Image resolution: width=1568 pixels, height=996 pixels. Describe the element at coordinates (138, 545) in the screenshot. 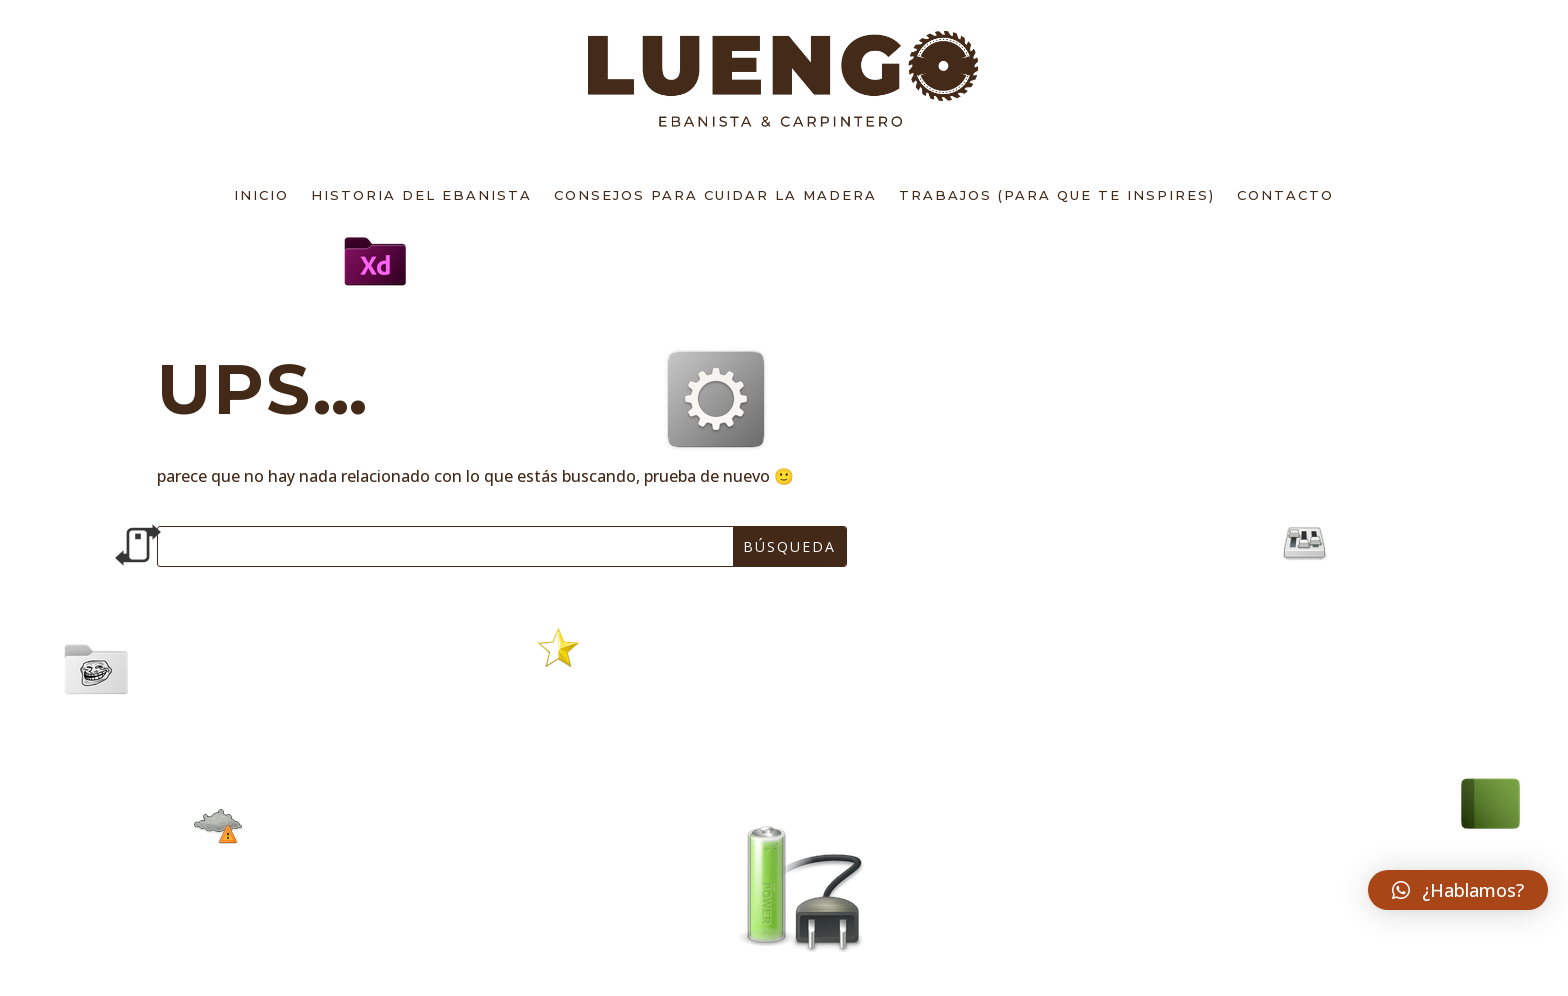

I see `configure network proxy settings` at that location.